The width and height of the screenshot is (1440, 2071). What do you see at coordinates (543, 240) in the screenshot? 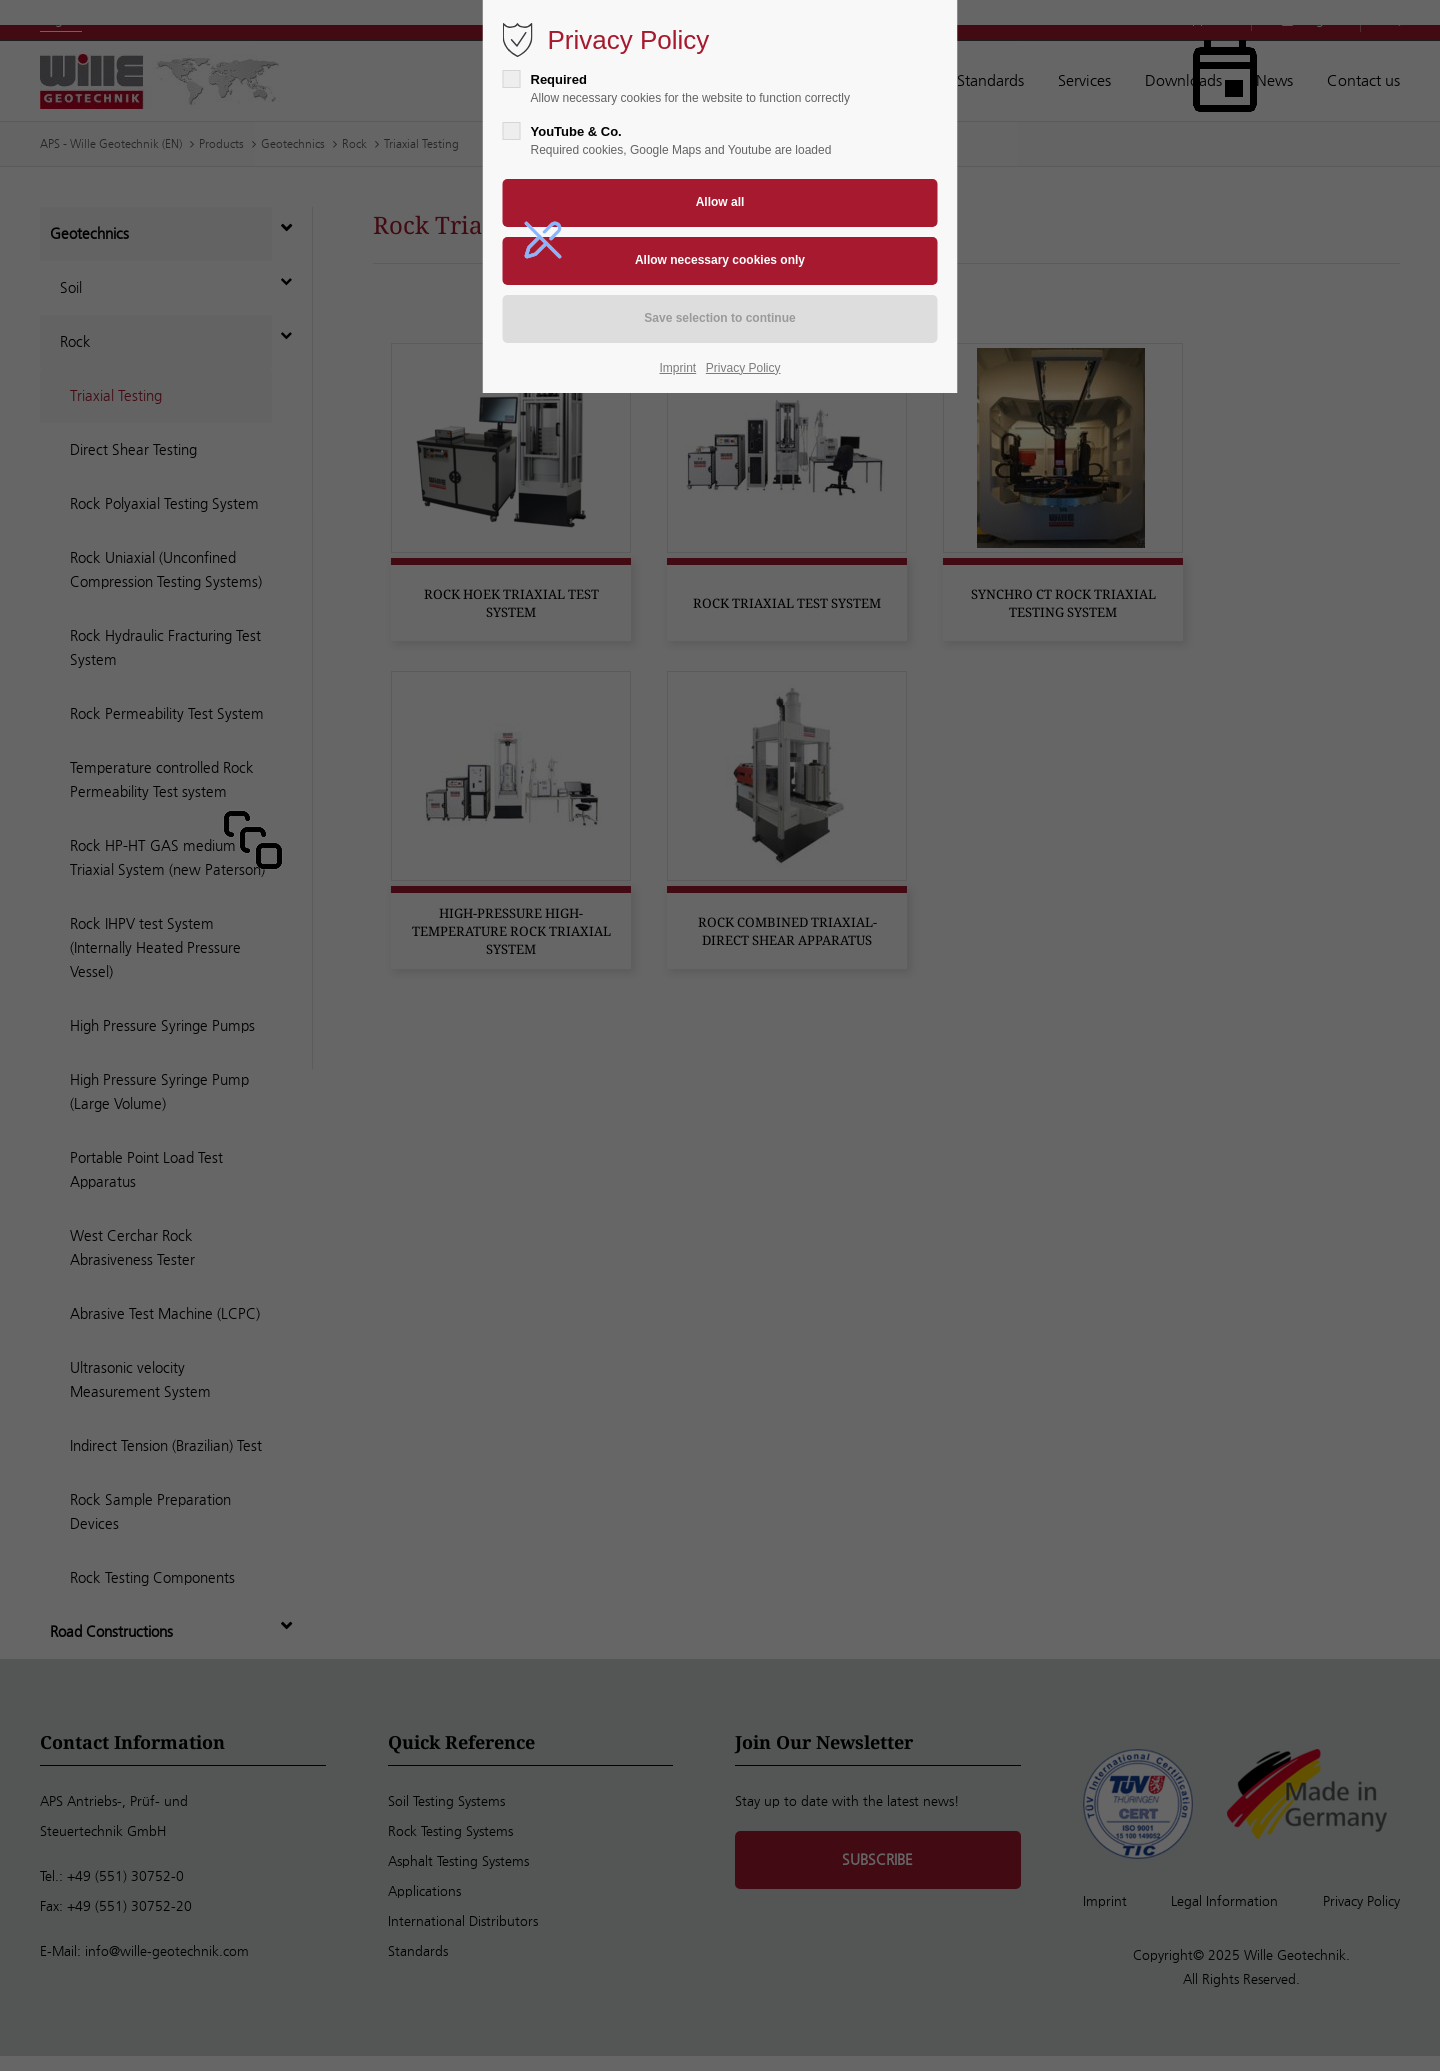
I see `indicates editing is disabled` at bounding box center [543, 240].